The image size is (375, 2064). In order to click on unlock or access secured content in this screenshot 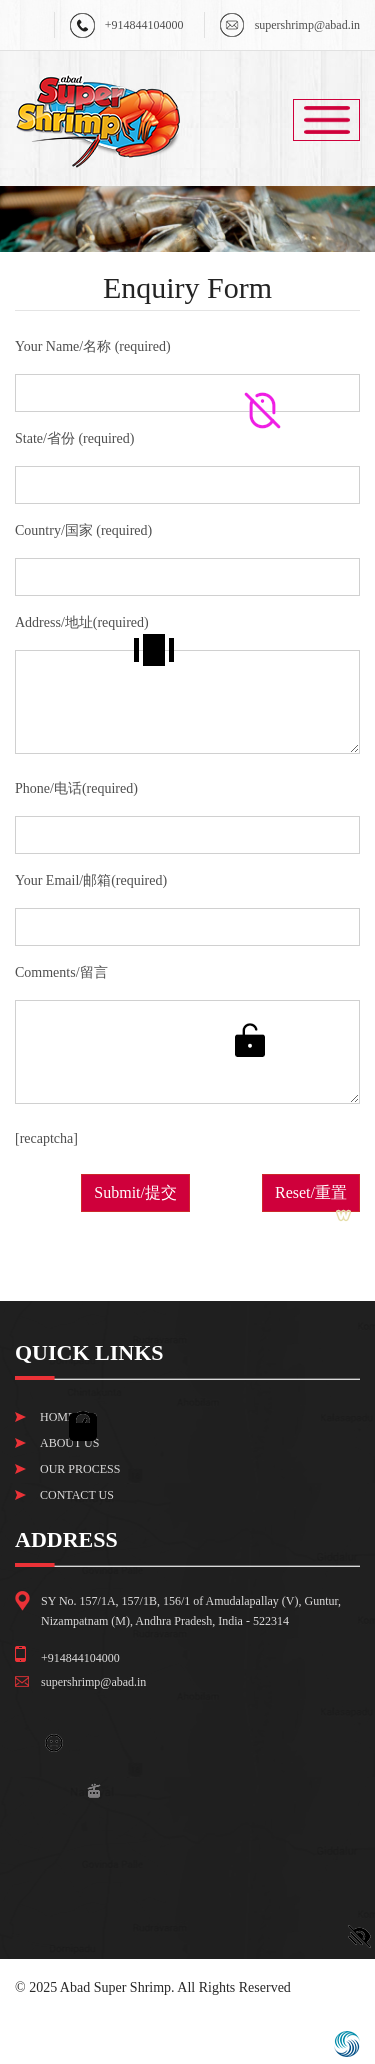, I will do `click(250, 1042)`.